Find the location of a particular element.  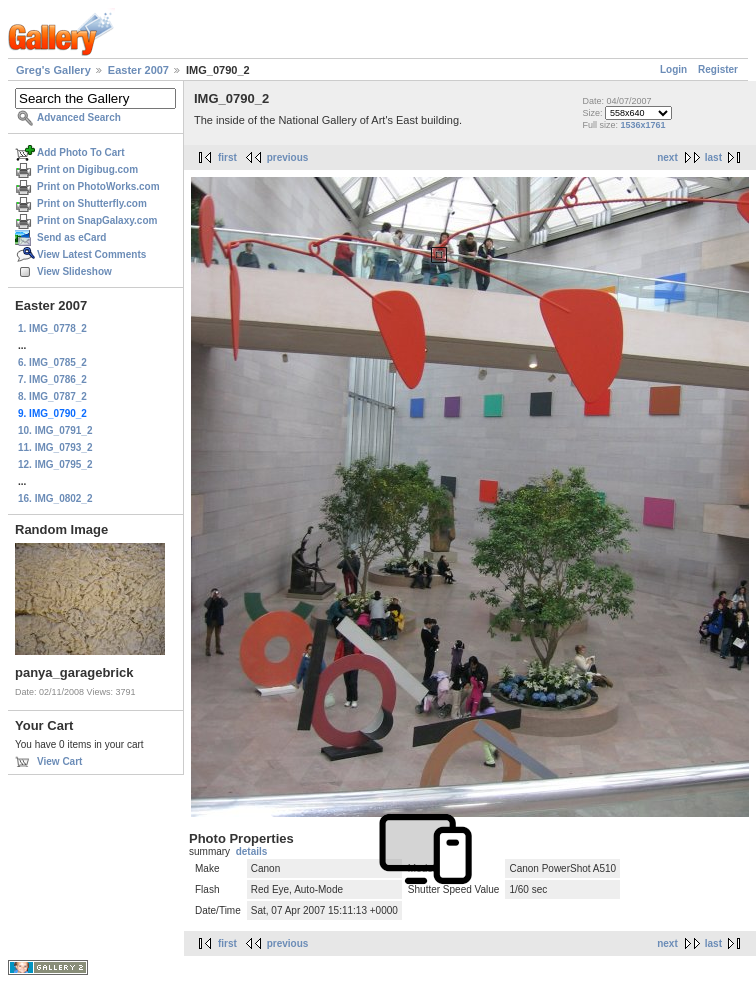

square payment services logo is located at coordinates (439, 255).